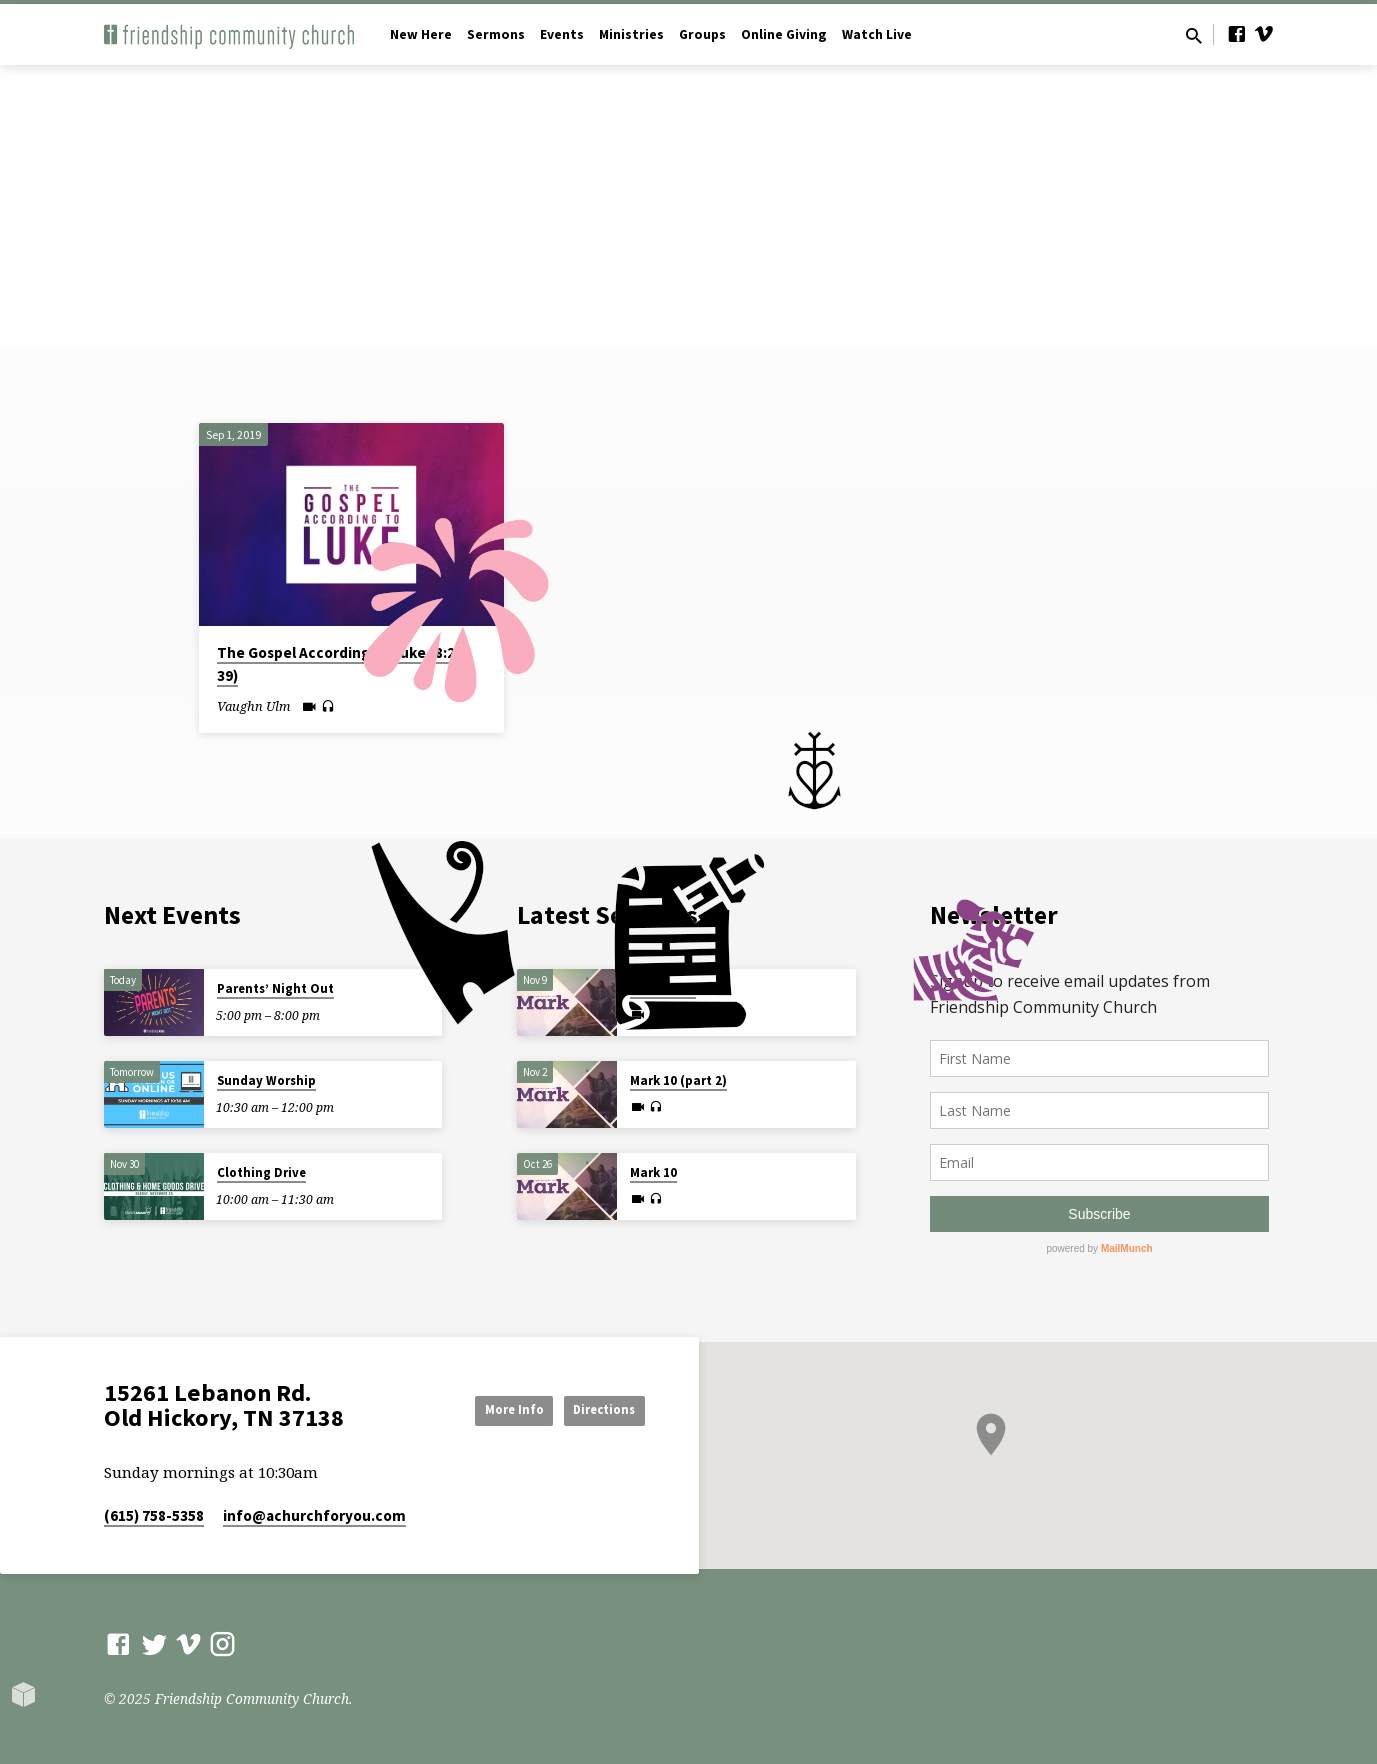 Image resolution: width=1377 pixels, height=1764 pixels. What do you see at coordinates (23, 1694) in the screenshot?
I see `view 3D model or object` at bounding box center [23, 1694].